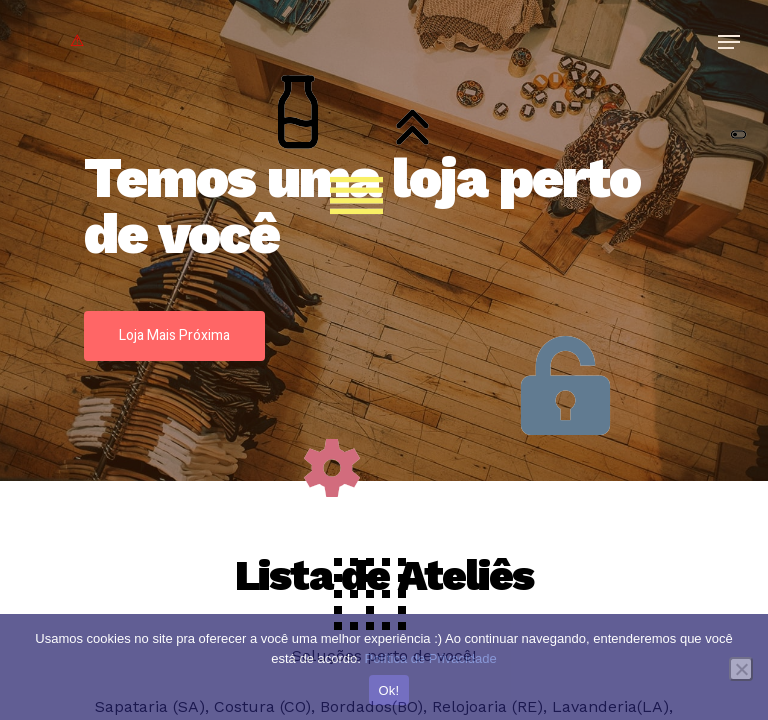  I want to click on scroll to top of page, so click(412, 128).